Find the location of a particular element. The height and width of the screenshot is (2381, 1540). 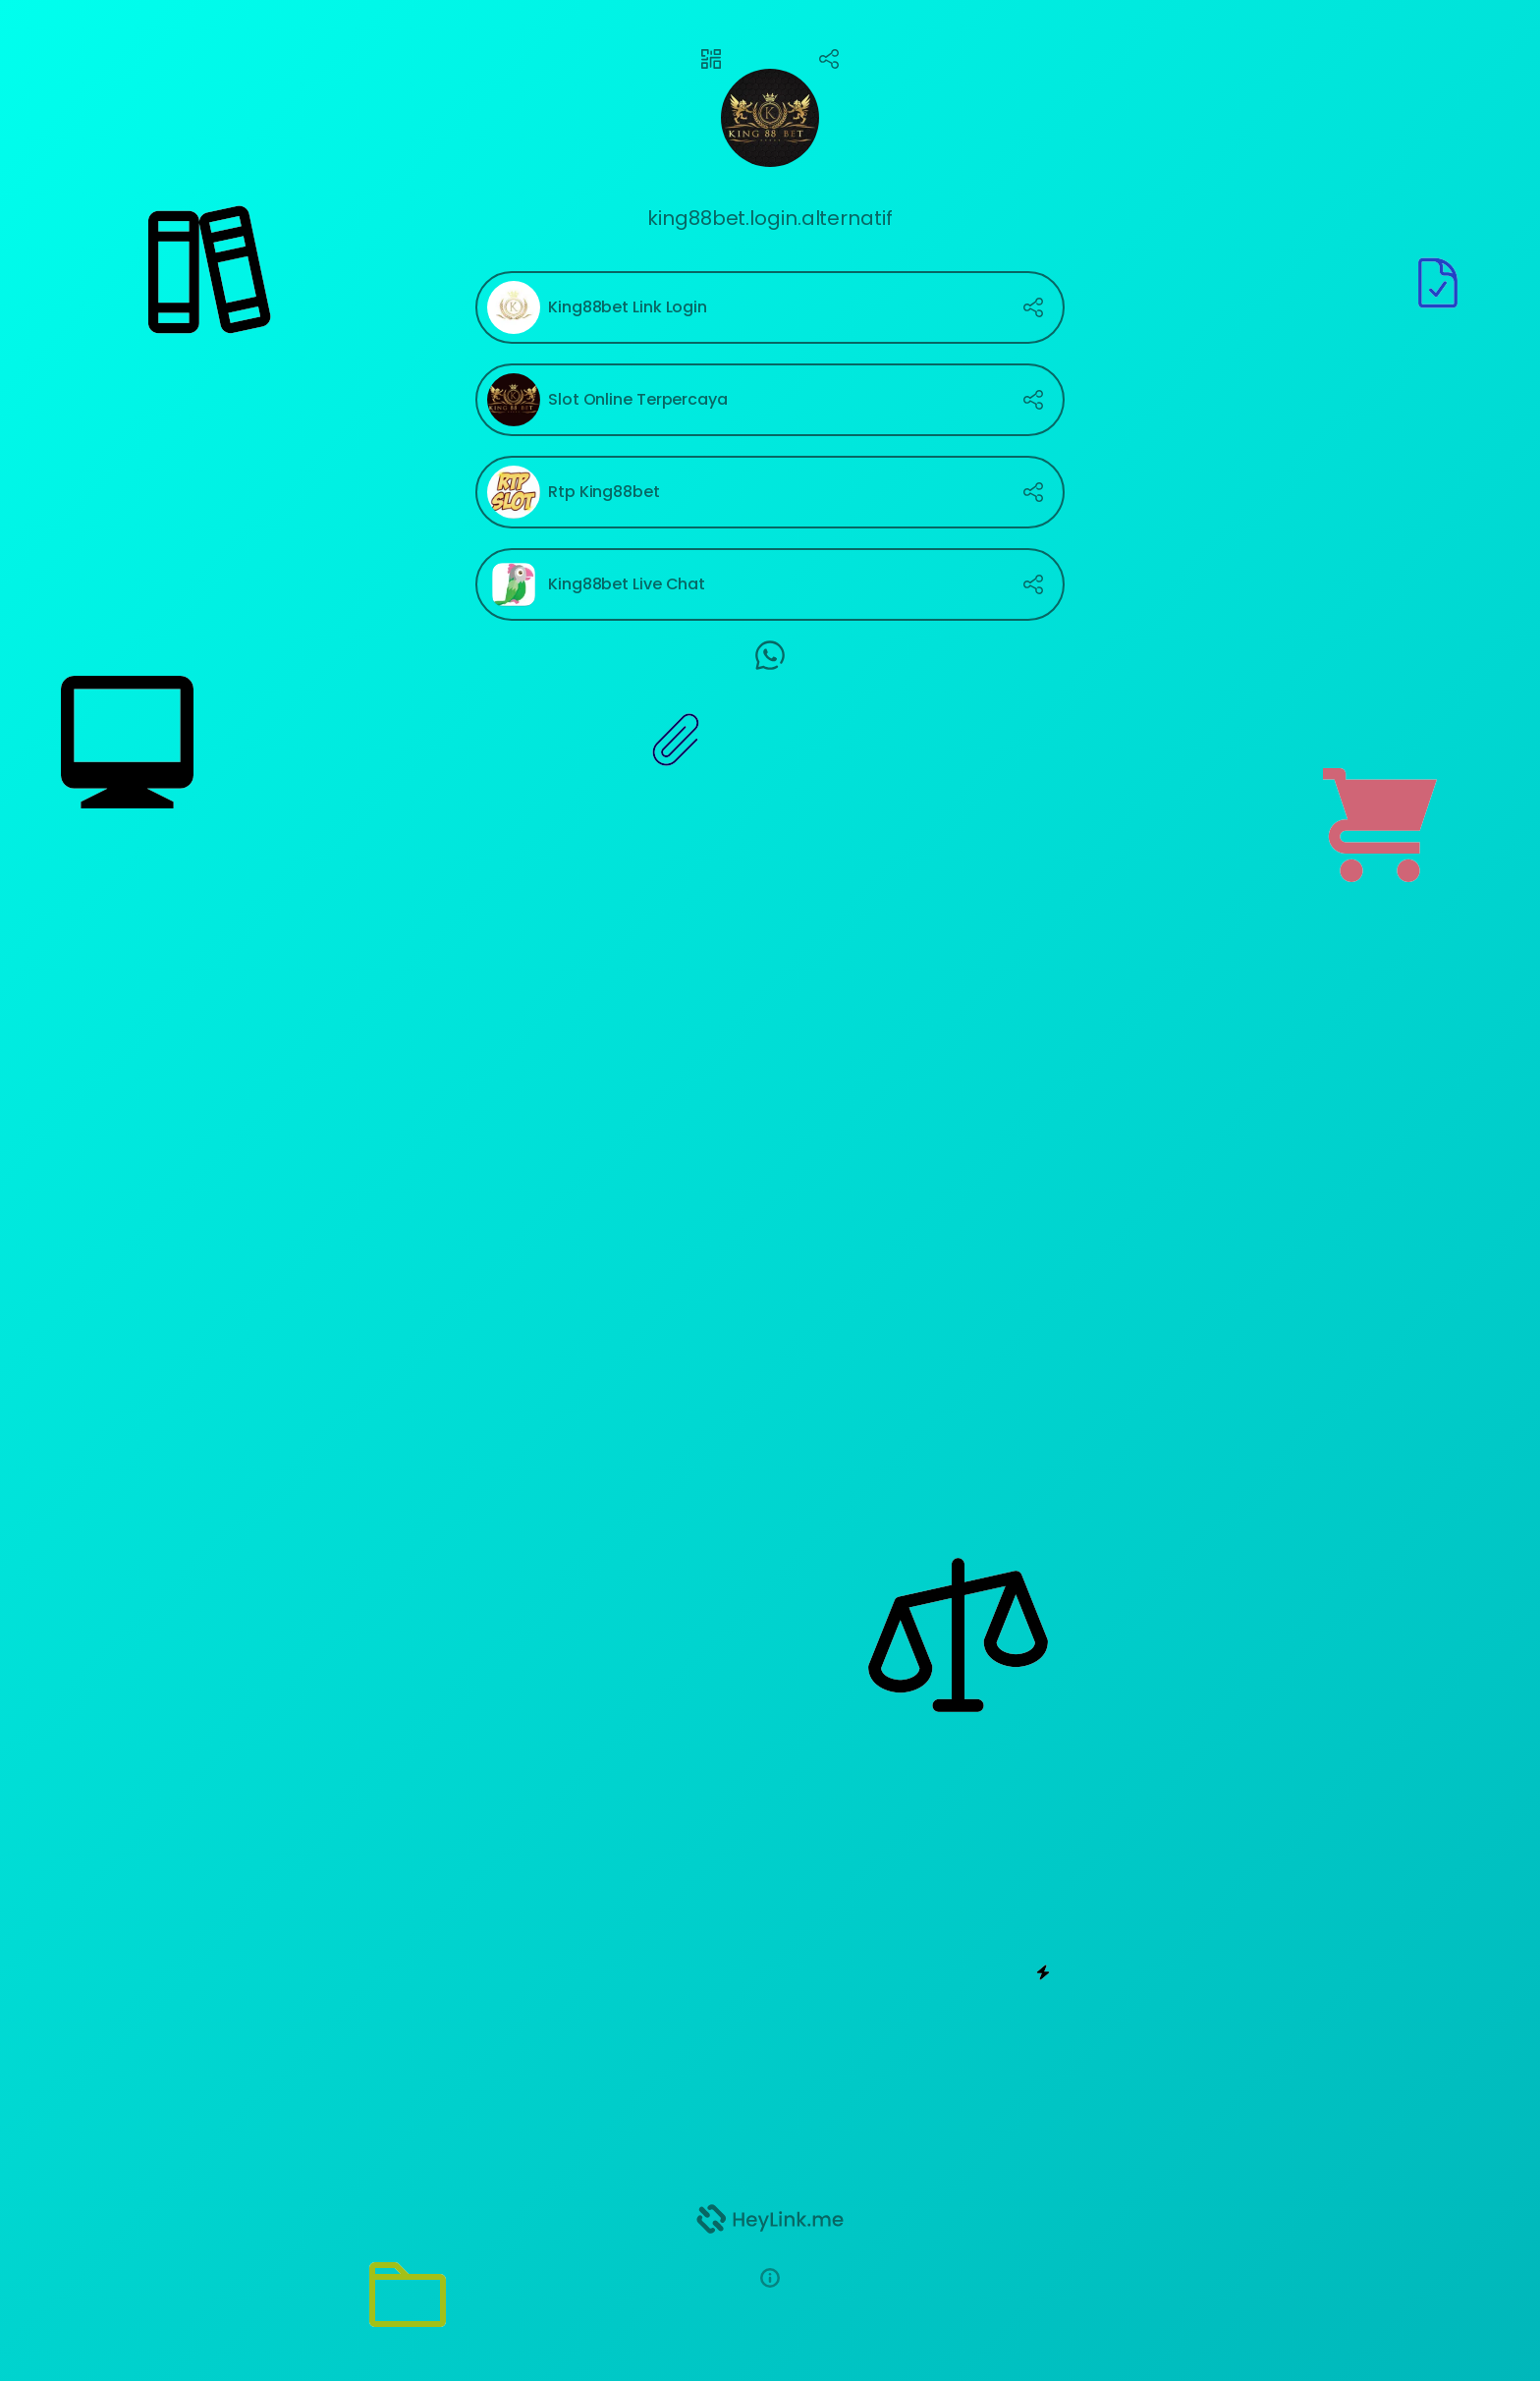

open folder to view files is located at coordinates (408, 2295).